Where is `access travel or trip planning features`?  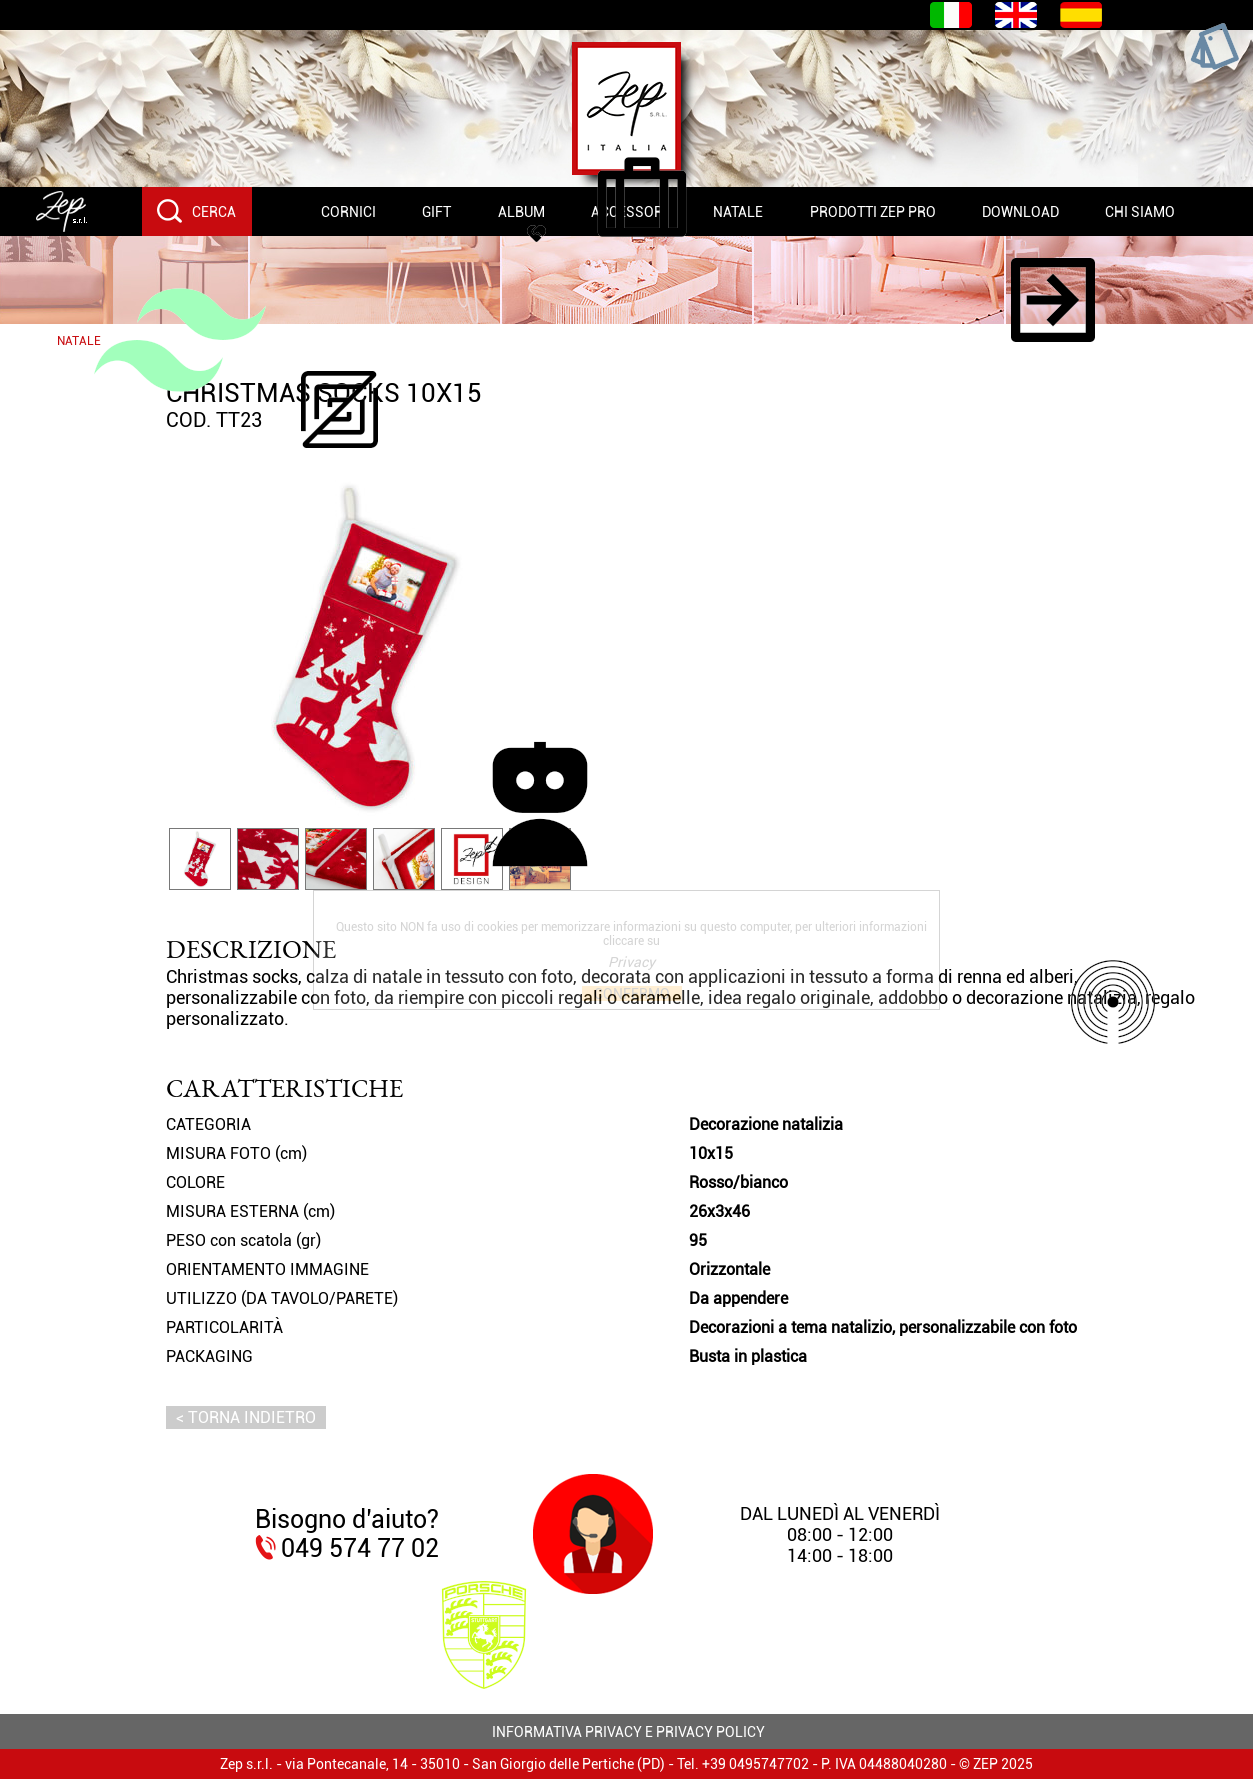
access travel or trip planning features is located at coordinates (642, 197).